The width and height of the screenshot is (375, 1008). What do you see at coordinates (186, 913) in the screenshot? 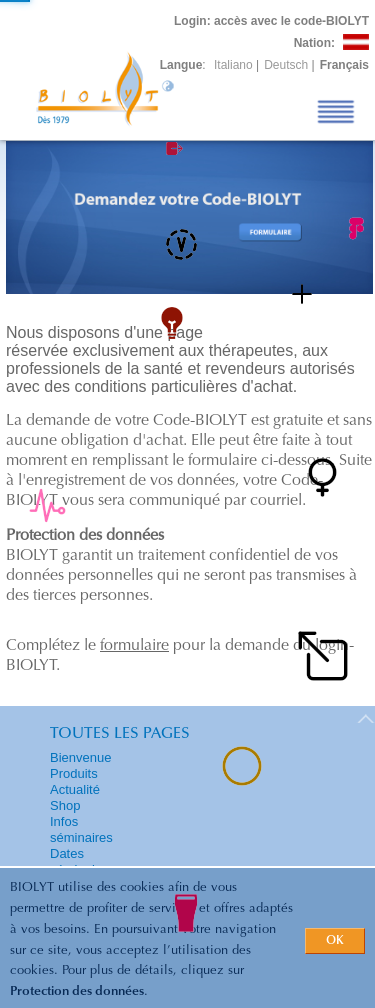
I see `view nearby pubs or bars` at bounding box center [186, 913].